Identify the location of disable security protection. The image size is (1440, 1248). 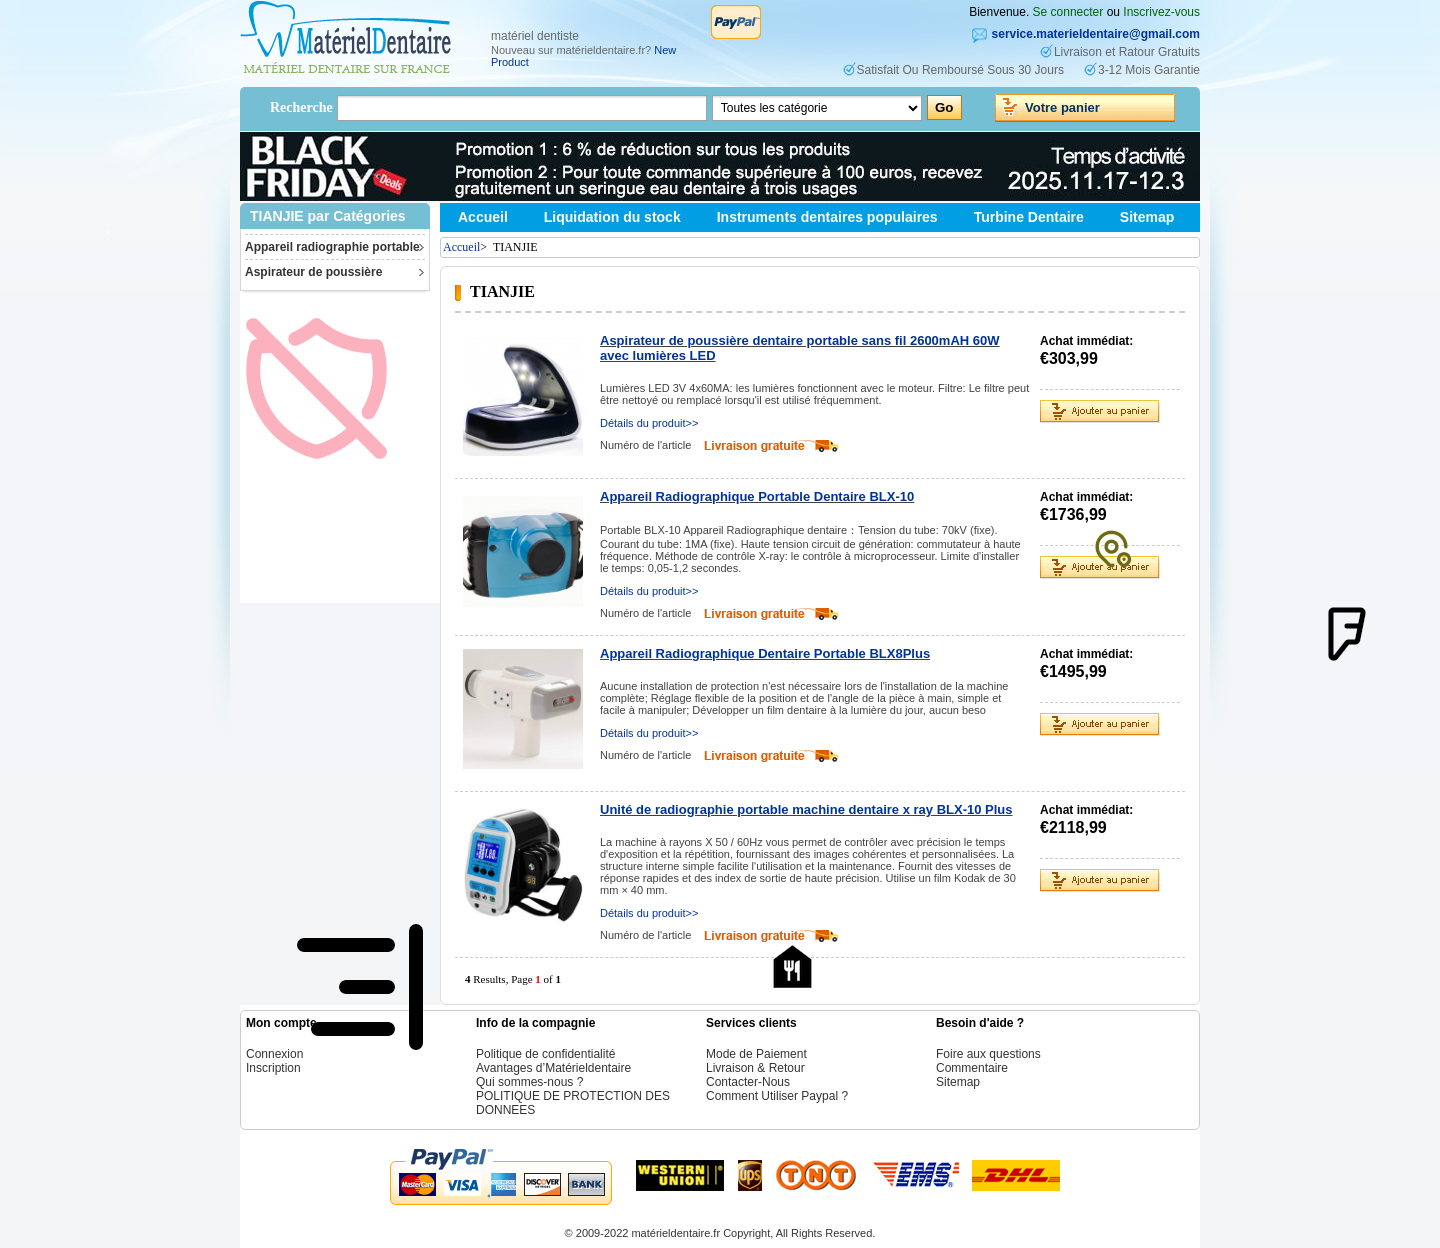
(316, 388).